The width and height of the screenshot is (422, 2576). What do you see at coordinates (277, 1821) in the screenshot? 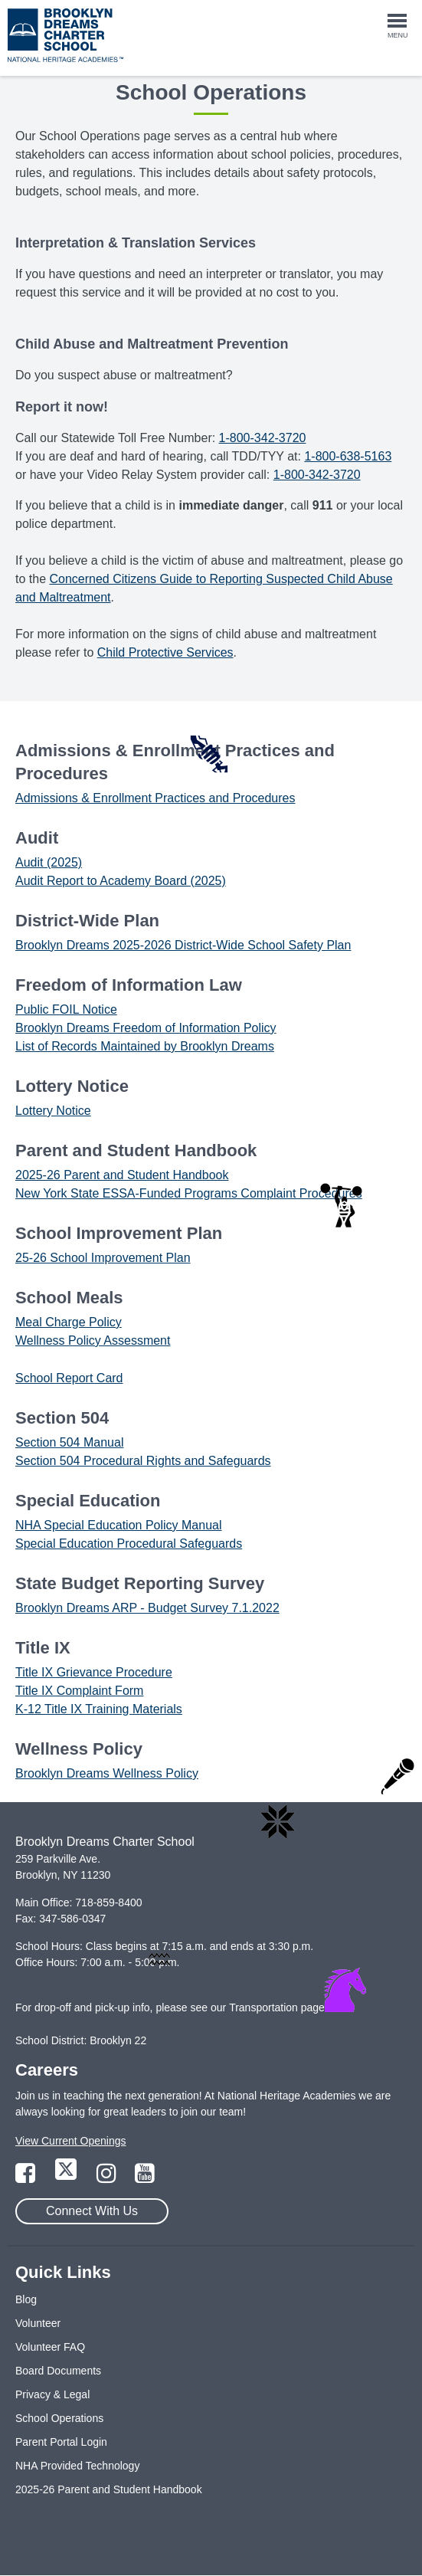
I see `decorative tile pattern from azul board game` at bounding box center [277, 1821].